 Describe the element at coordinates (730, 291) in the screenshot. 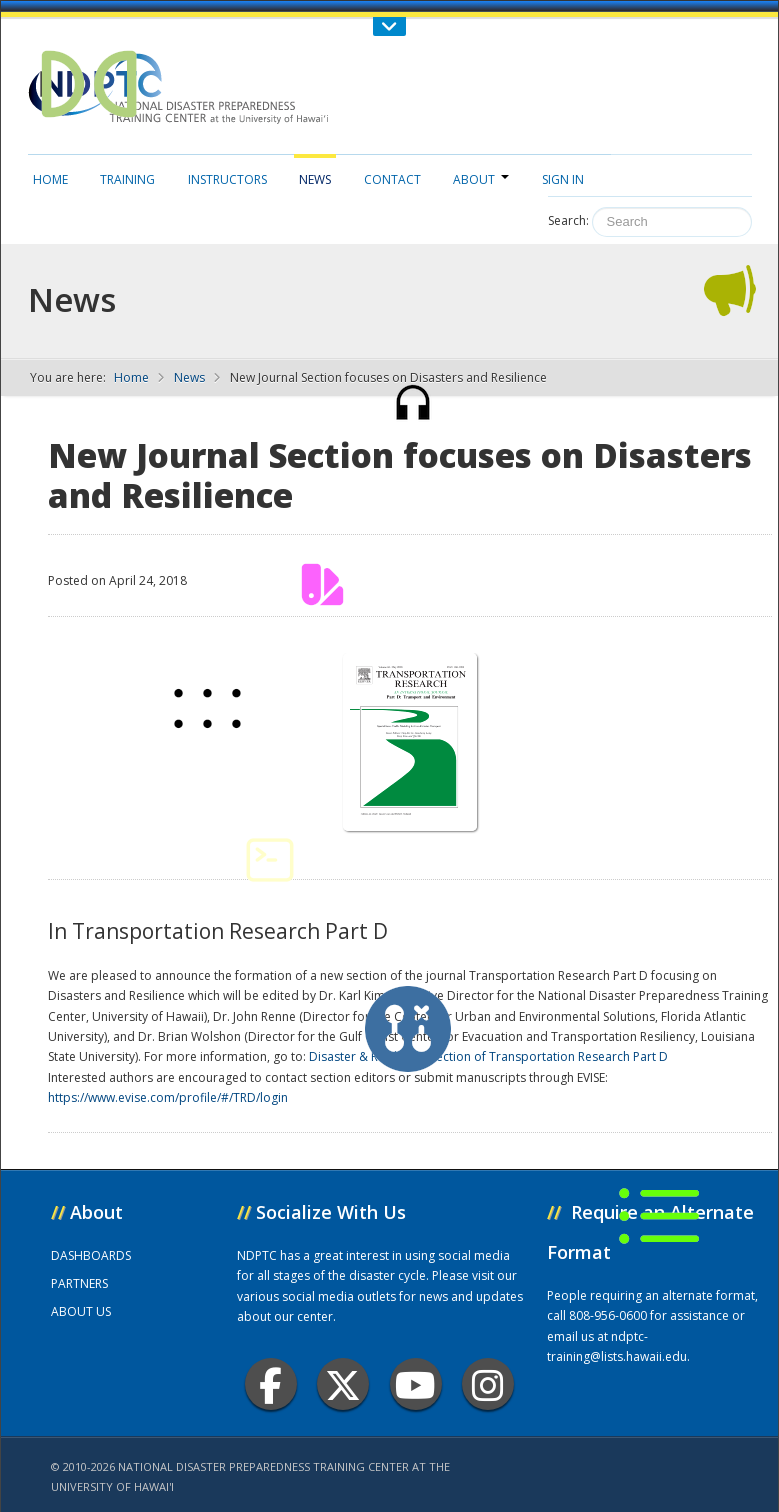

I see `make an announcement` at that location.